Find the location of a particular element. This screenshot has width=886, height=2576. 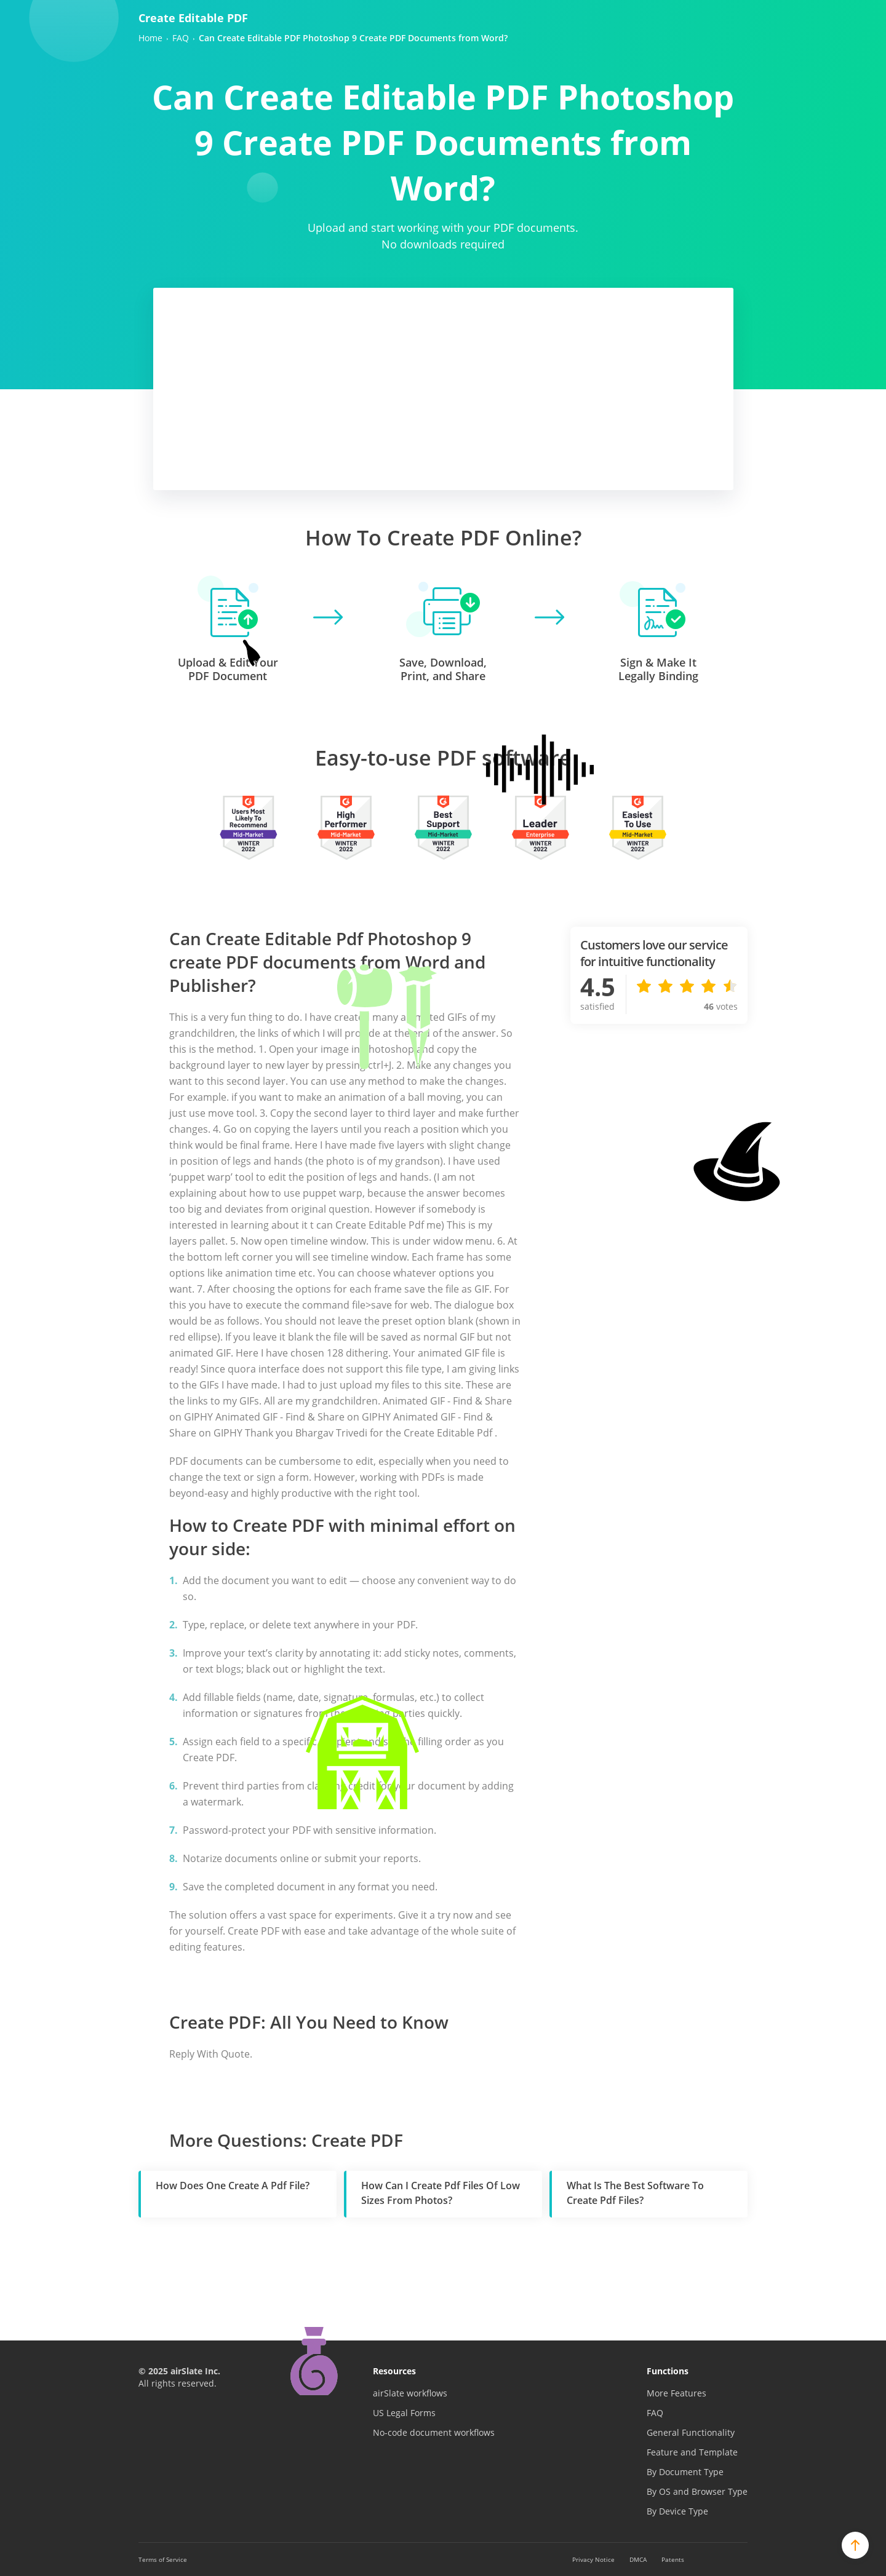

craft or equip stake and hammer weapons is located at coordinates (387, 1017).